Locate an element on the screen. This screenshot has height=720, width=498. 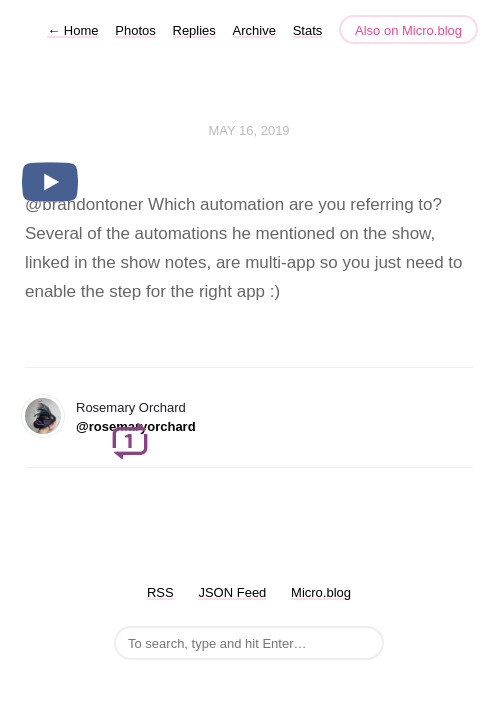
repeat the current track is located at coordinates (130, 441).